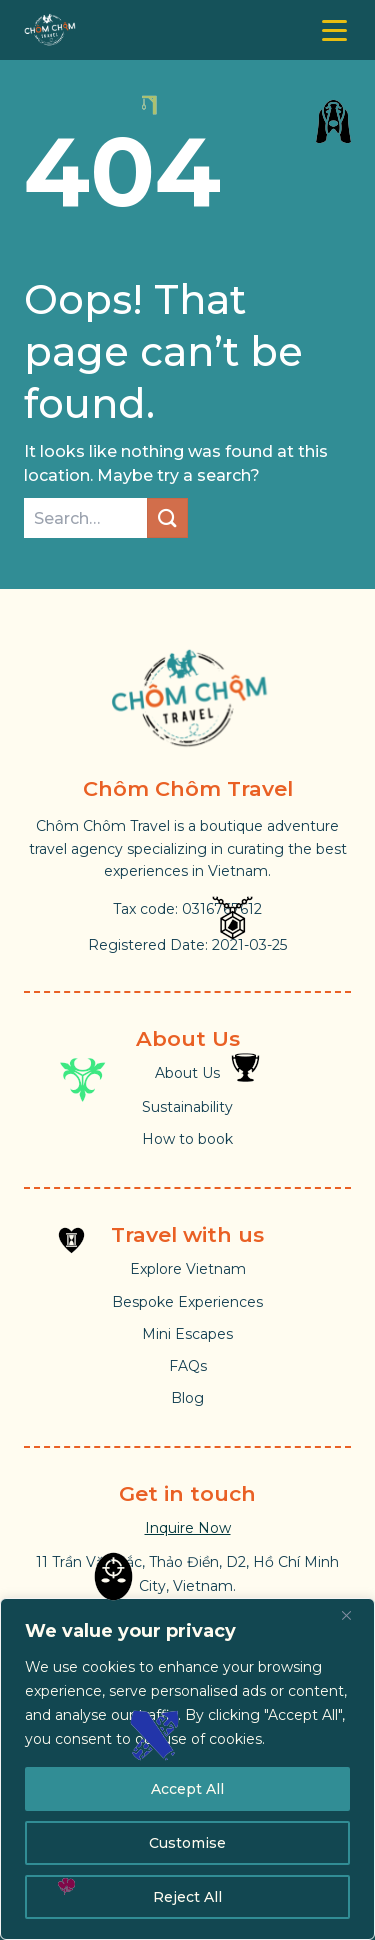 Image resolution: width=375 pixels, height=1940 pixels. Describe the element at coordinates (149, 105) in the screenshot. I see `hangman game or word guessing puzzle` at that location.